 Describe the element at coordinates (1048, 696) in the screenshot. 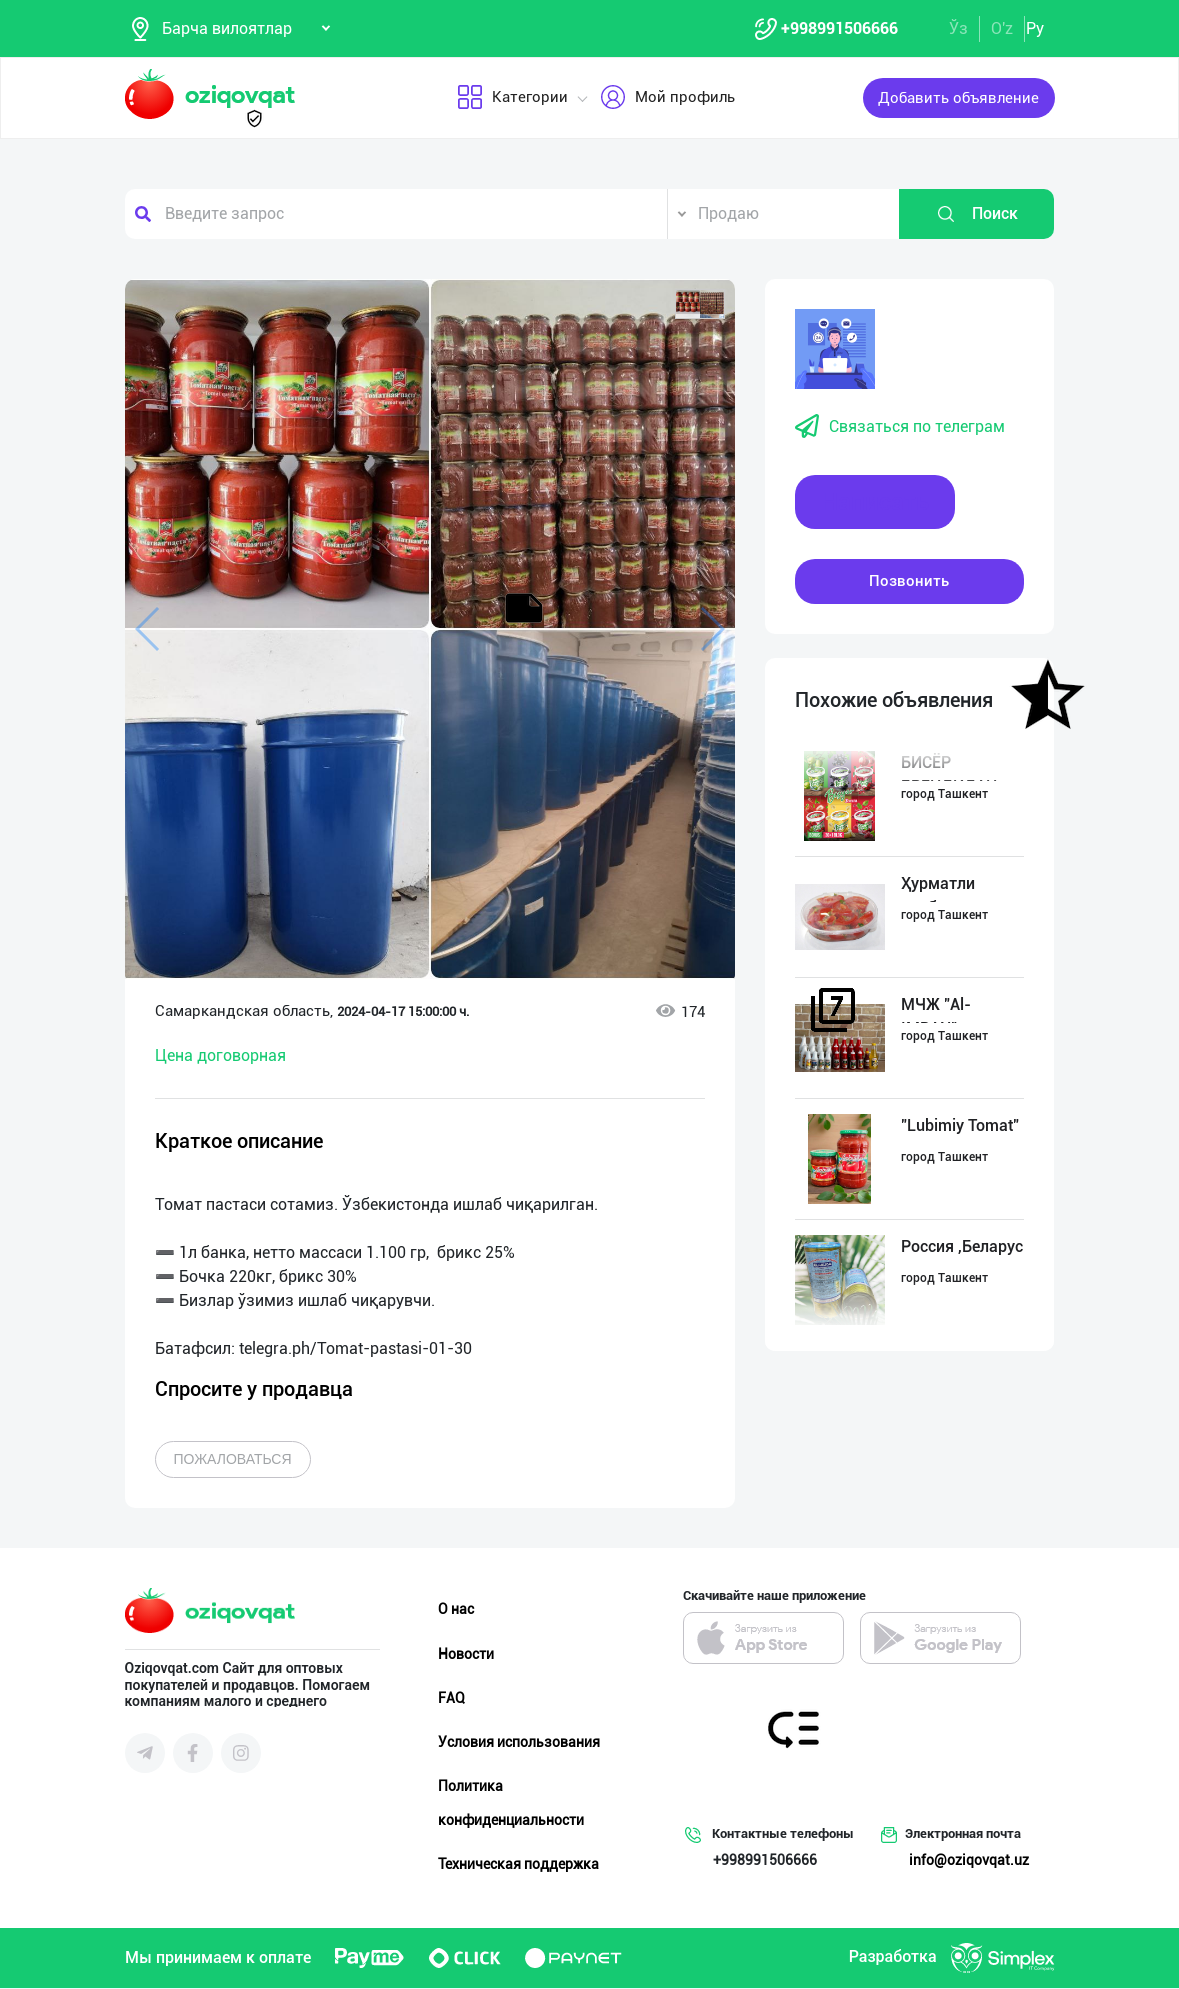

I see `indicates a partial or half-star rating` at that location.